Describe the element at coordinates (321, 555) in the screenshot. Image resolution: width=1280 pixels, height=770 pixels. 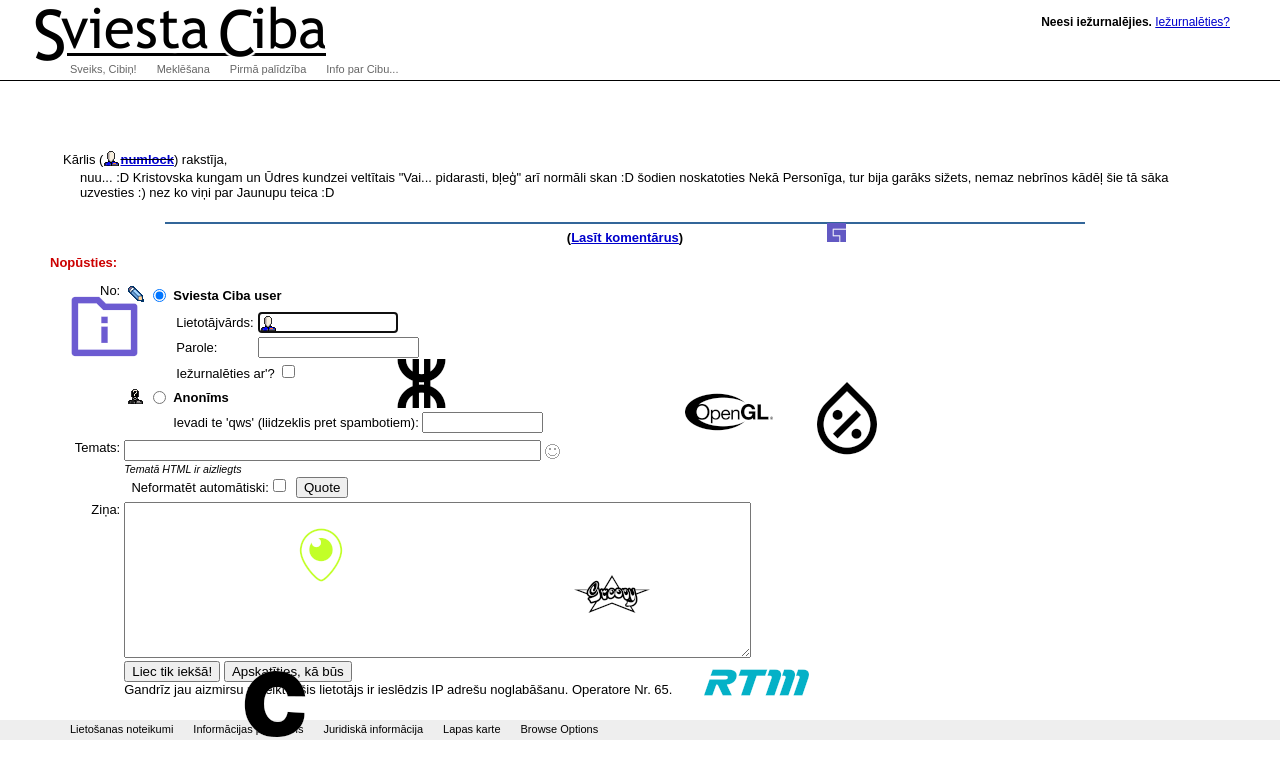
I see `periscope app logo` at that location.